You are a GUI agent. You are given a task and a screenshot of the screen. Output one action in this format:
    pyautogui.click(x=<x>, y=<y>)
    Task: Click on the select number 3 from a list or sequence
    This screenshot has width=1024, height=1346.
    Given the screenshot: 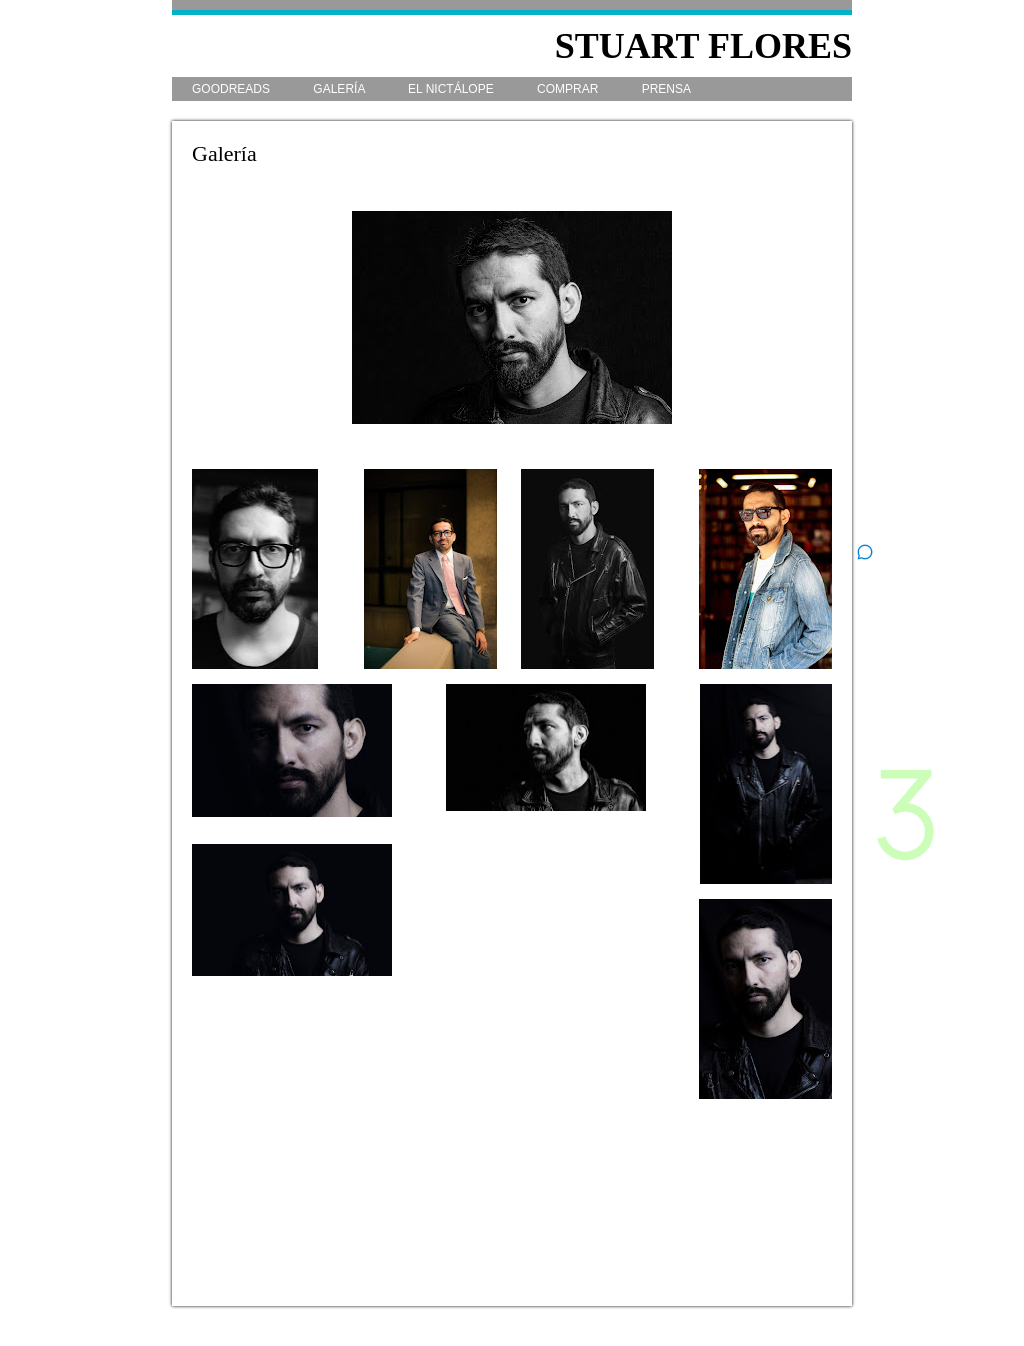 What is the action you would take?
    pyautogui.click(x=905, y=814)
    